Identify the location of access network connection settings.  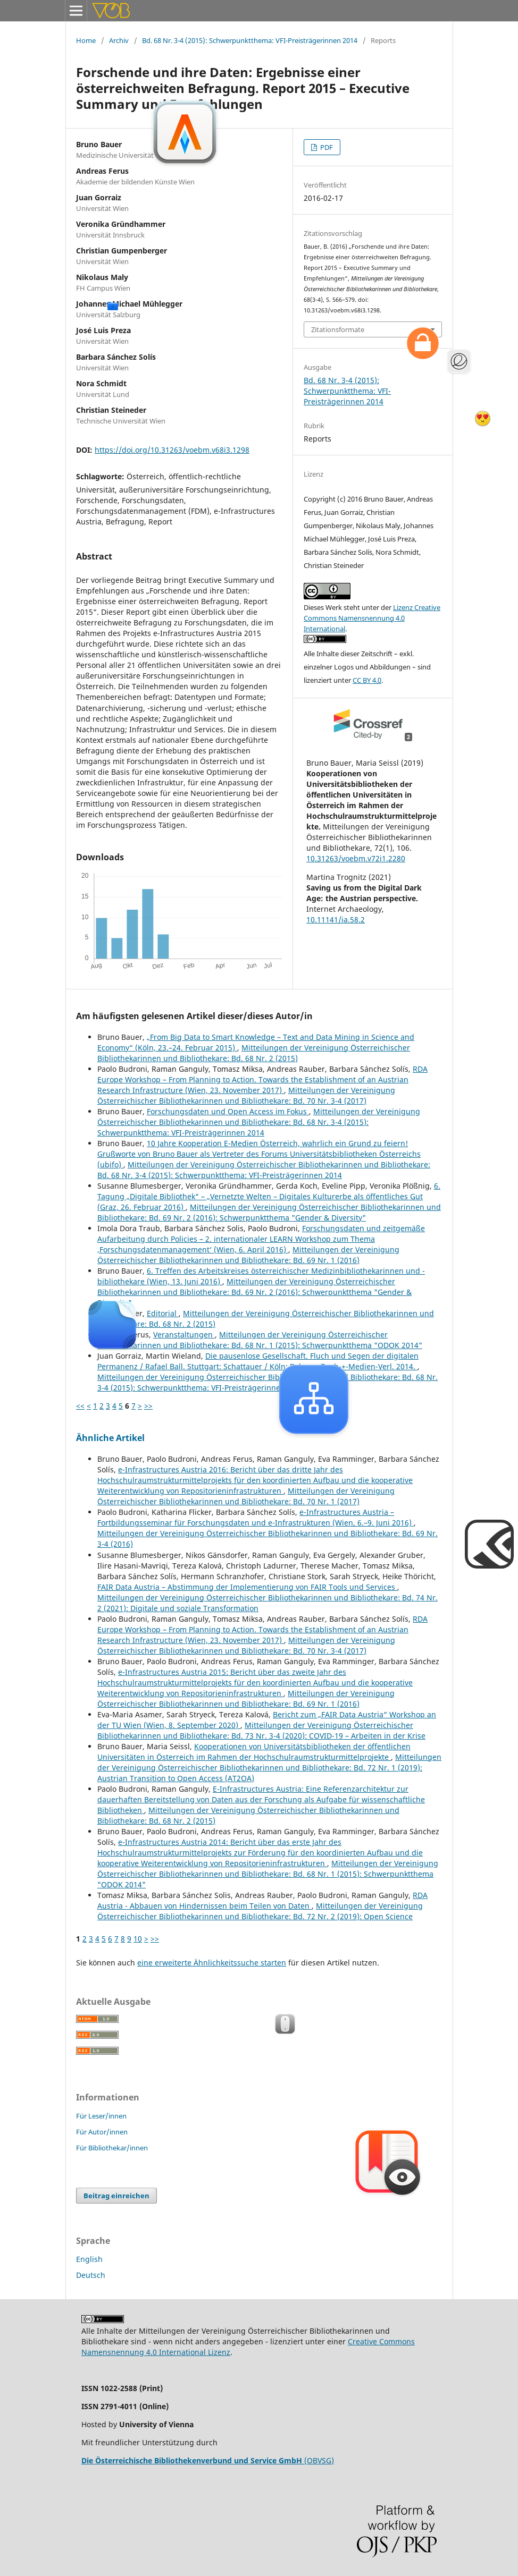
(314, 1401).